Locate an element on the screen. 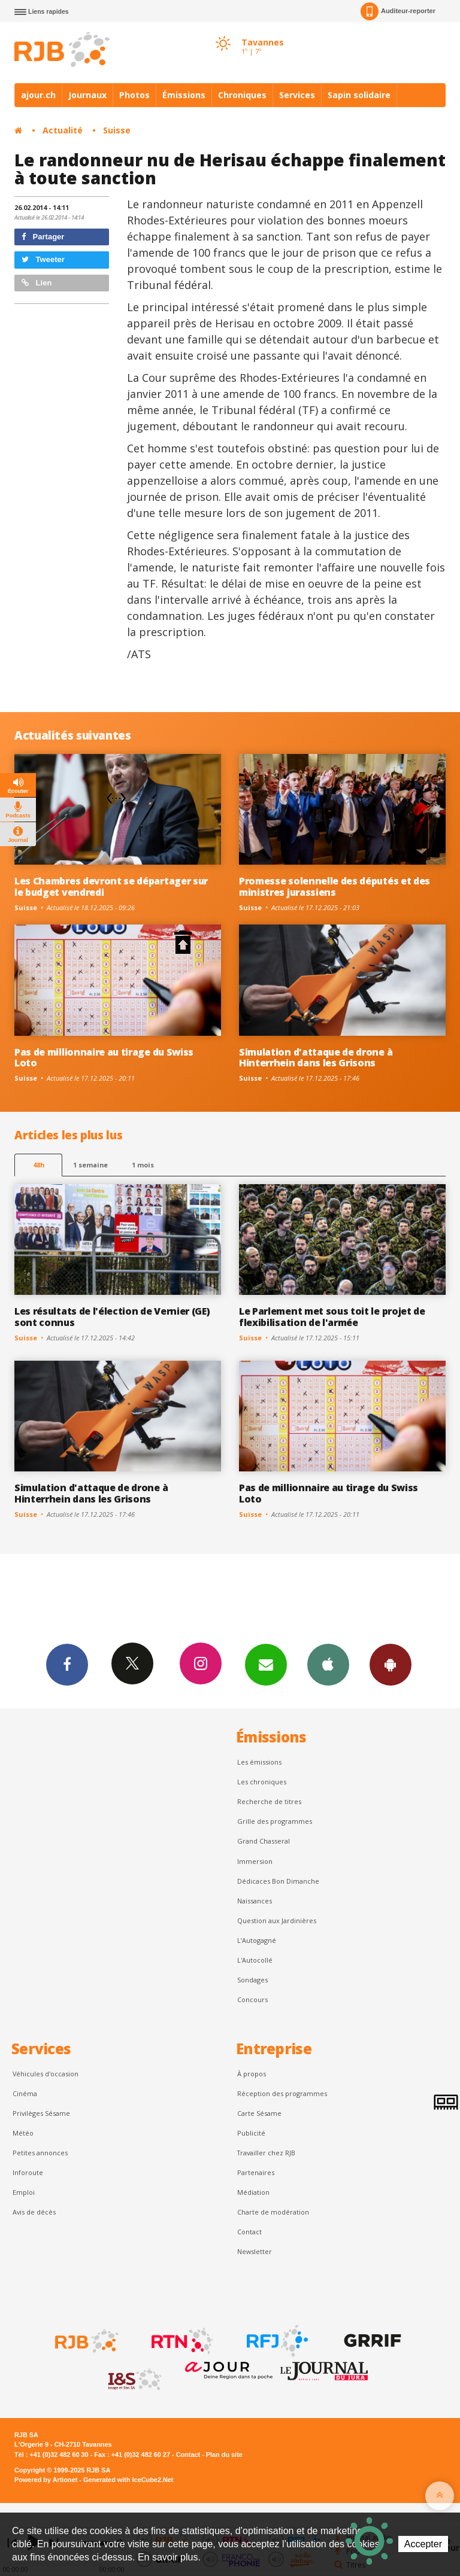  view system memory or RAM usage is located at coordinates (446, 2101).